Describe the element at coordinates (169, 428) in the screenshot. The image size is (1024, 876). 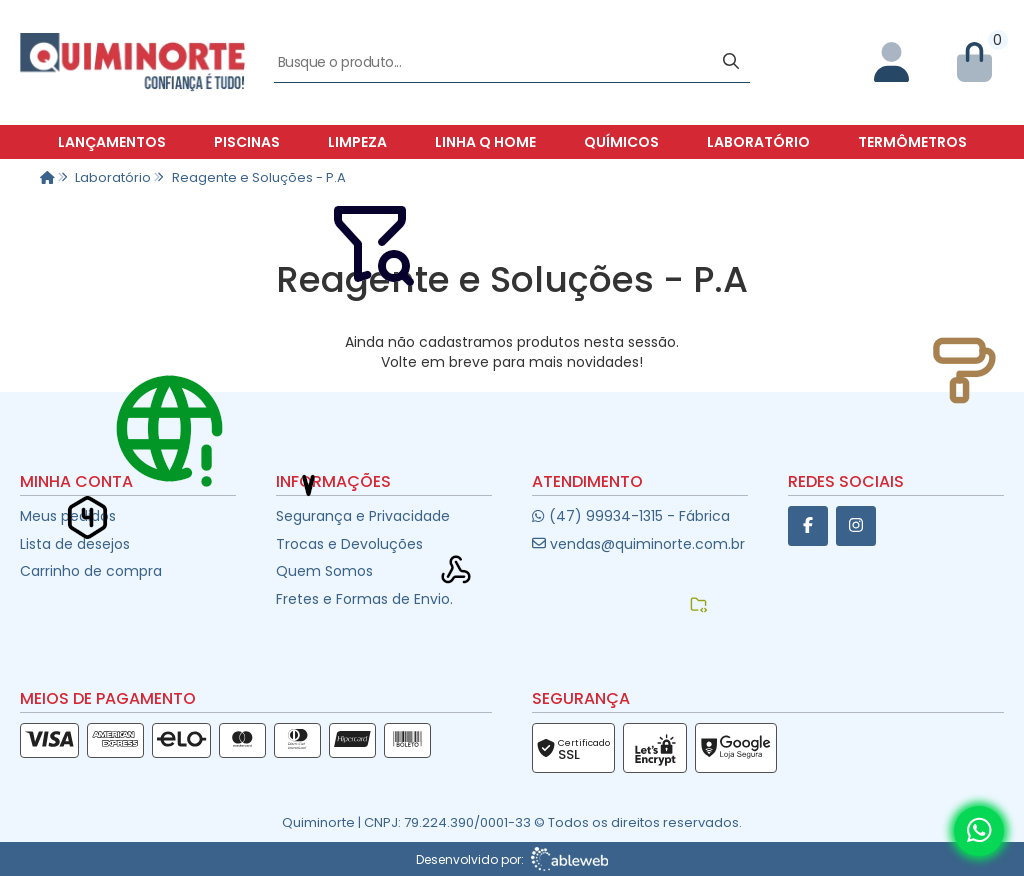
I see `indicates a global network or internet connection issue` at that location.